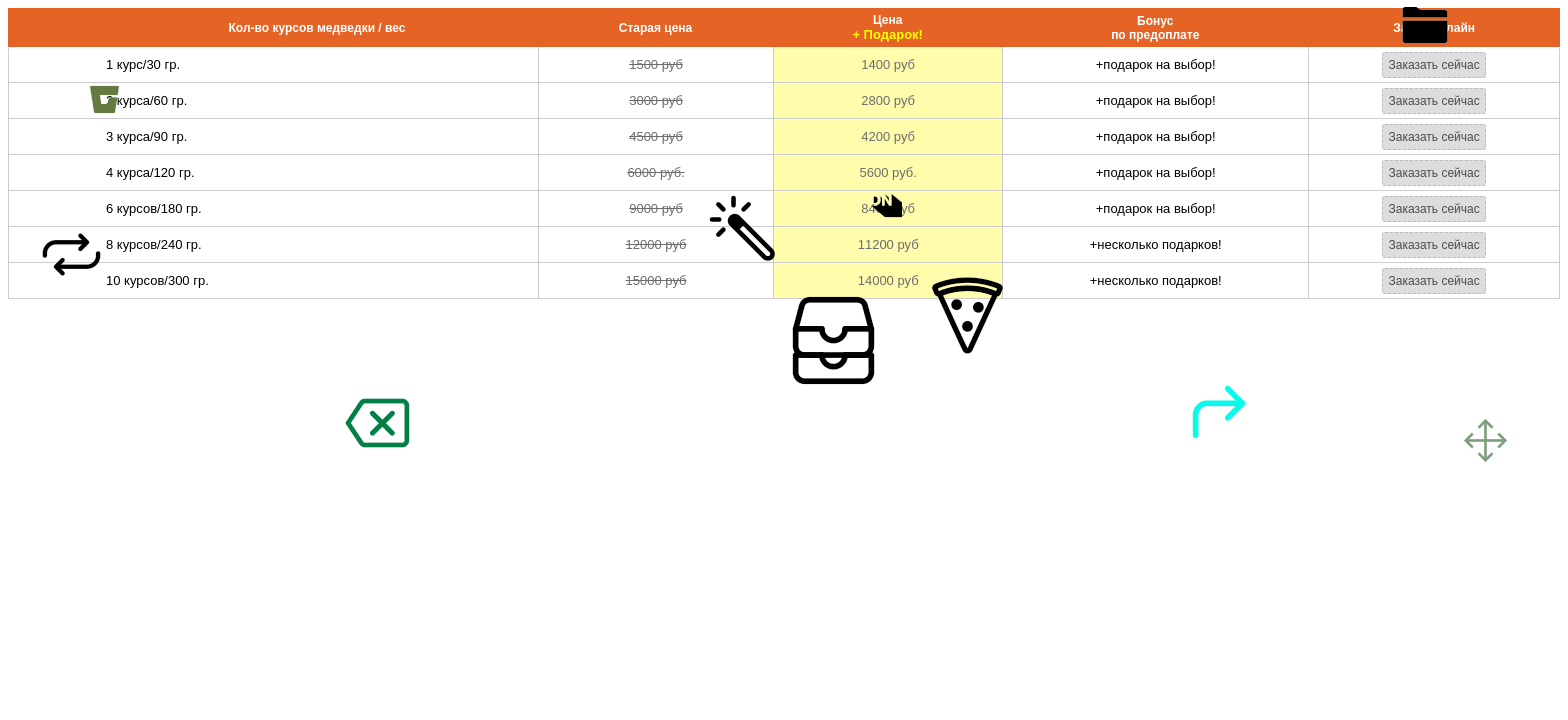  What do you see at coordinates (1425, 25) in the screenshot?
I see `open folder to view files` at bounding box center [1425, 25].